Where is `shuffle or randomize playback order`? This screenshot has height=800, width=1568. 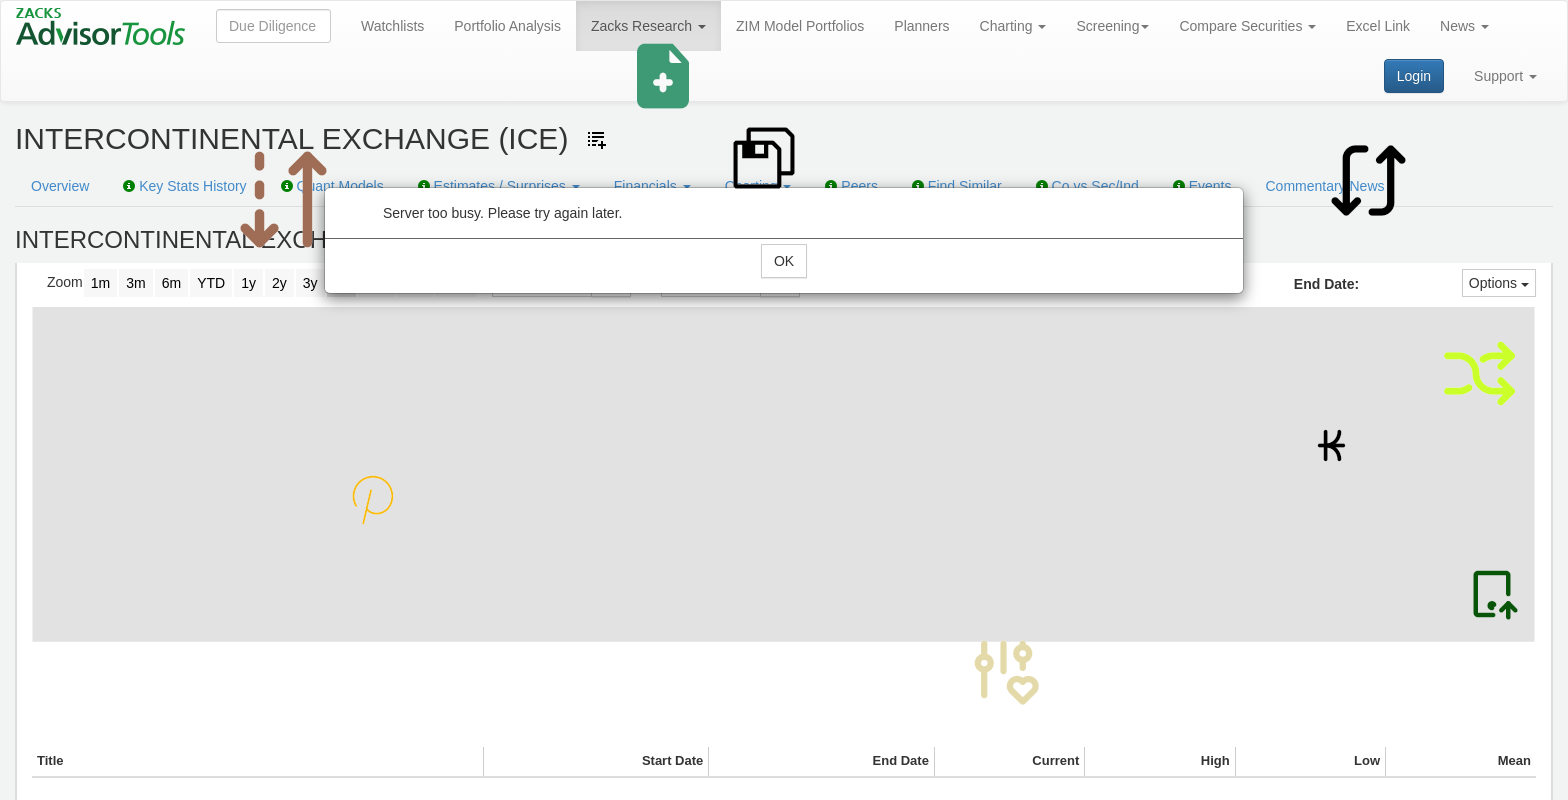
shuffle or randomize playback order is located at coordinates (1479, 373).